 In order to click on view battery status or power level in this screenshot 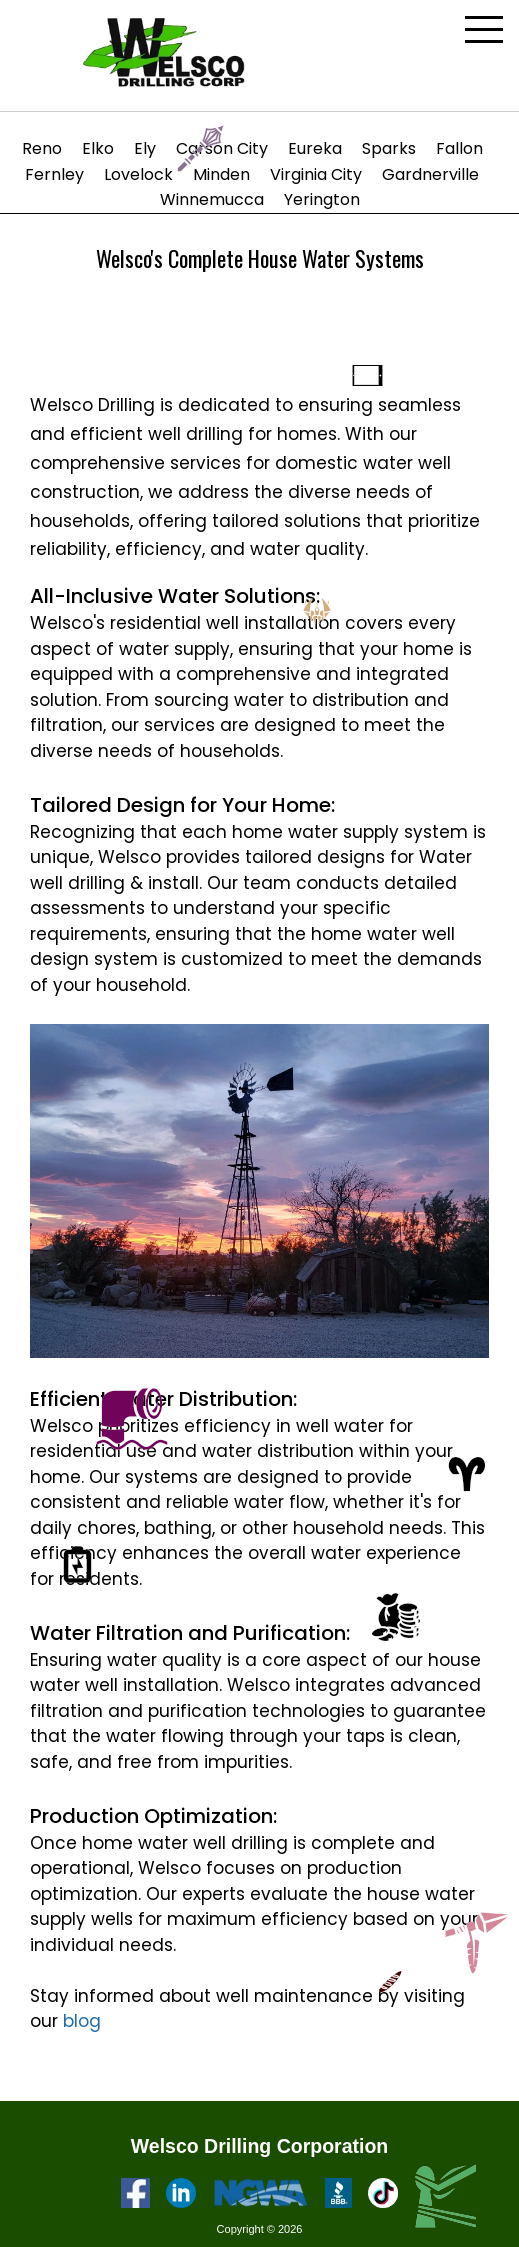, I will do `click(77, 1564)`.